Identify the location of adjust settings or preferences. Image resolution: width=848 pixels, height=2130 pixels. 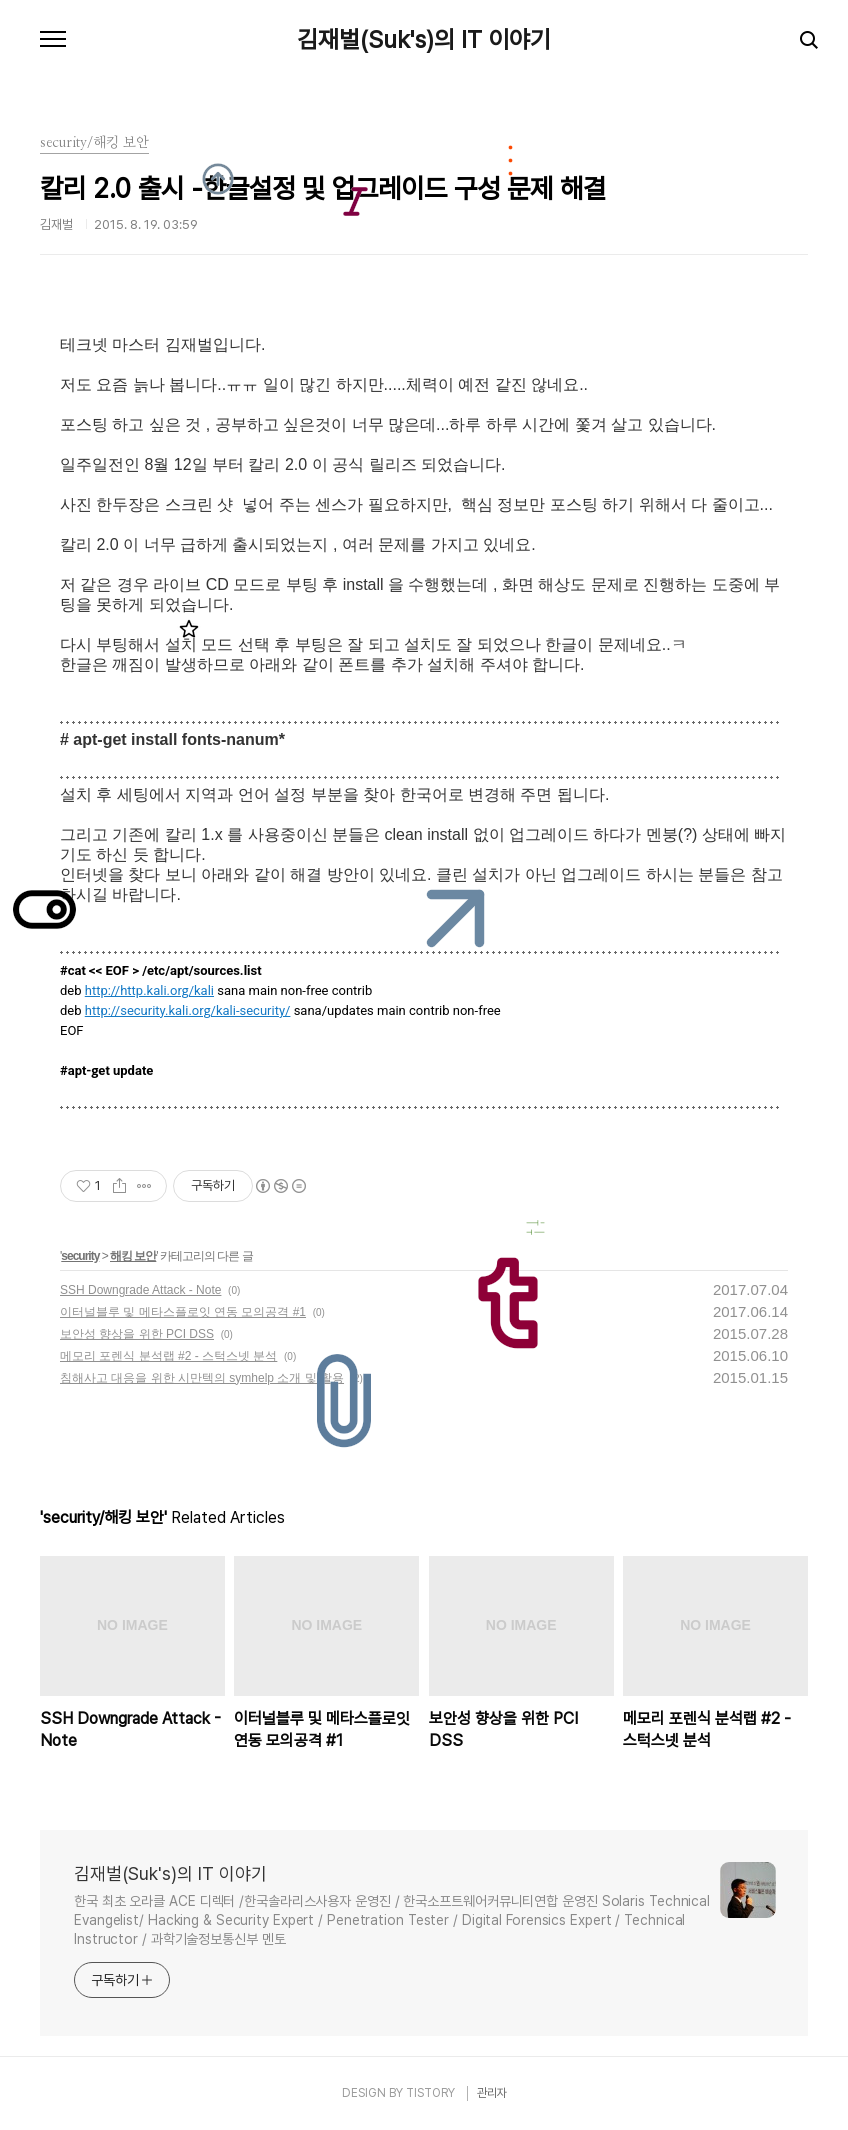
(535, 1227).